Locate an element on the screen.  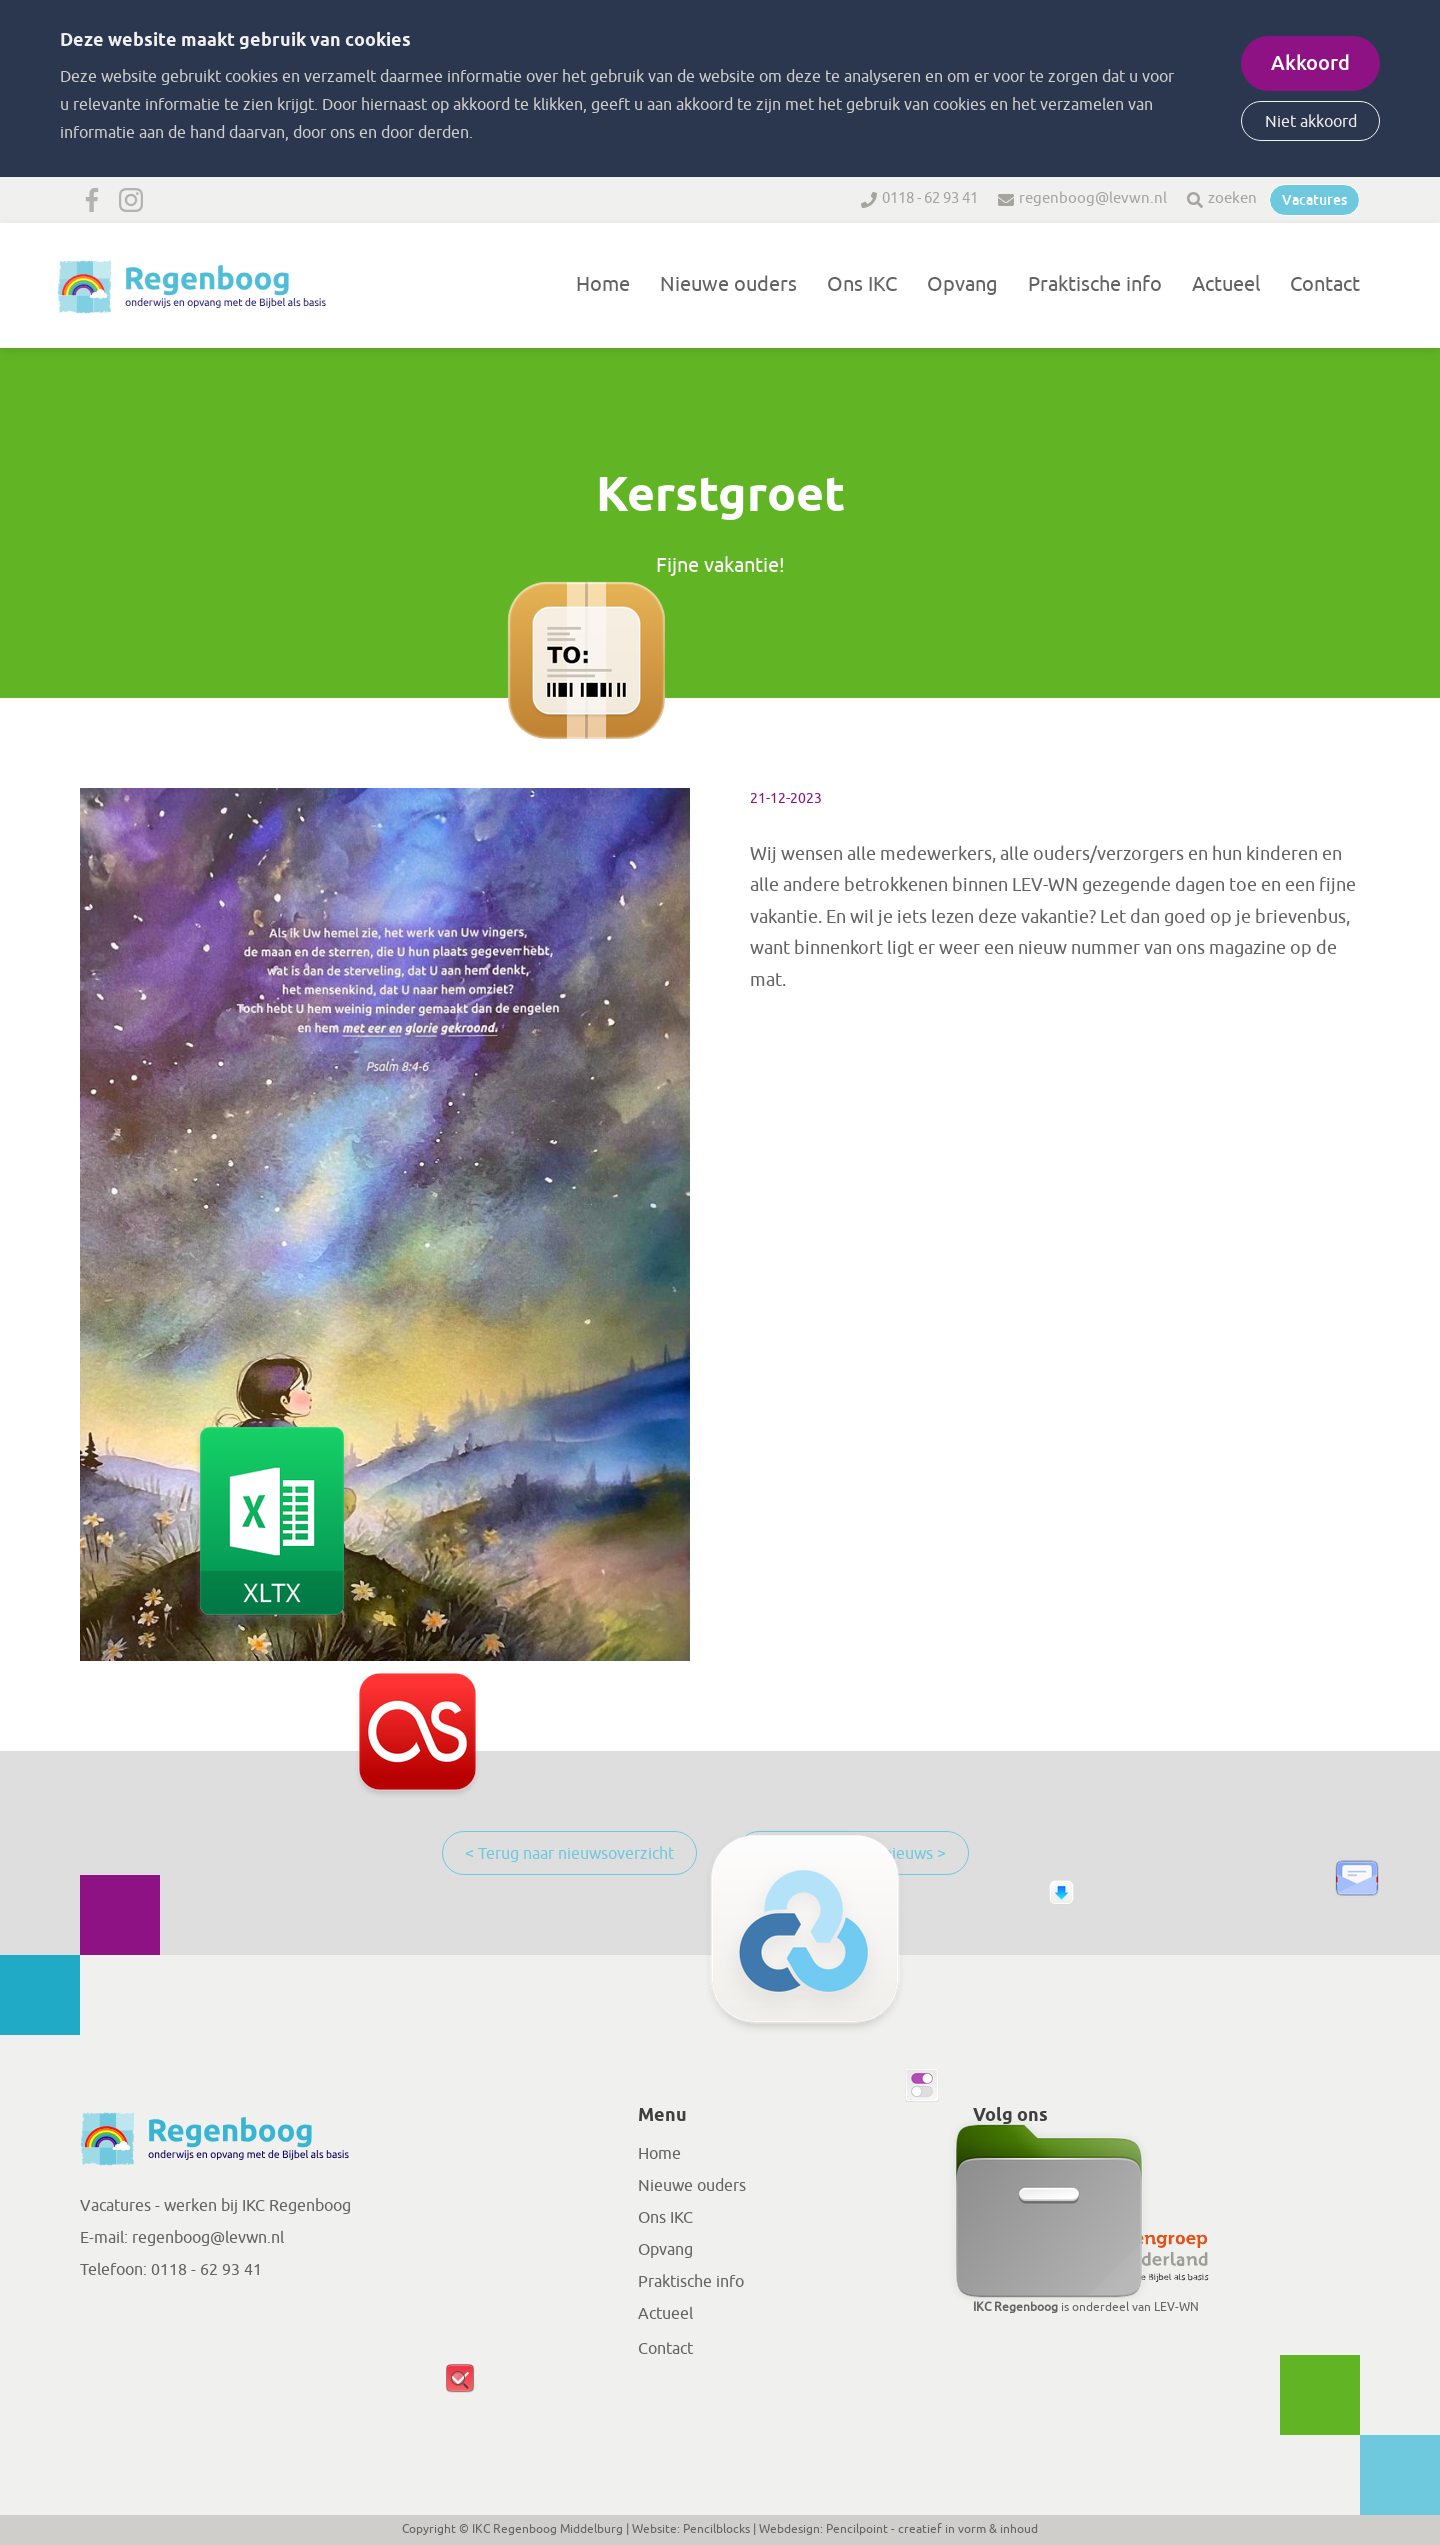
open kget download manager is located at coordinates (1061, 1892).